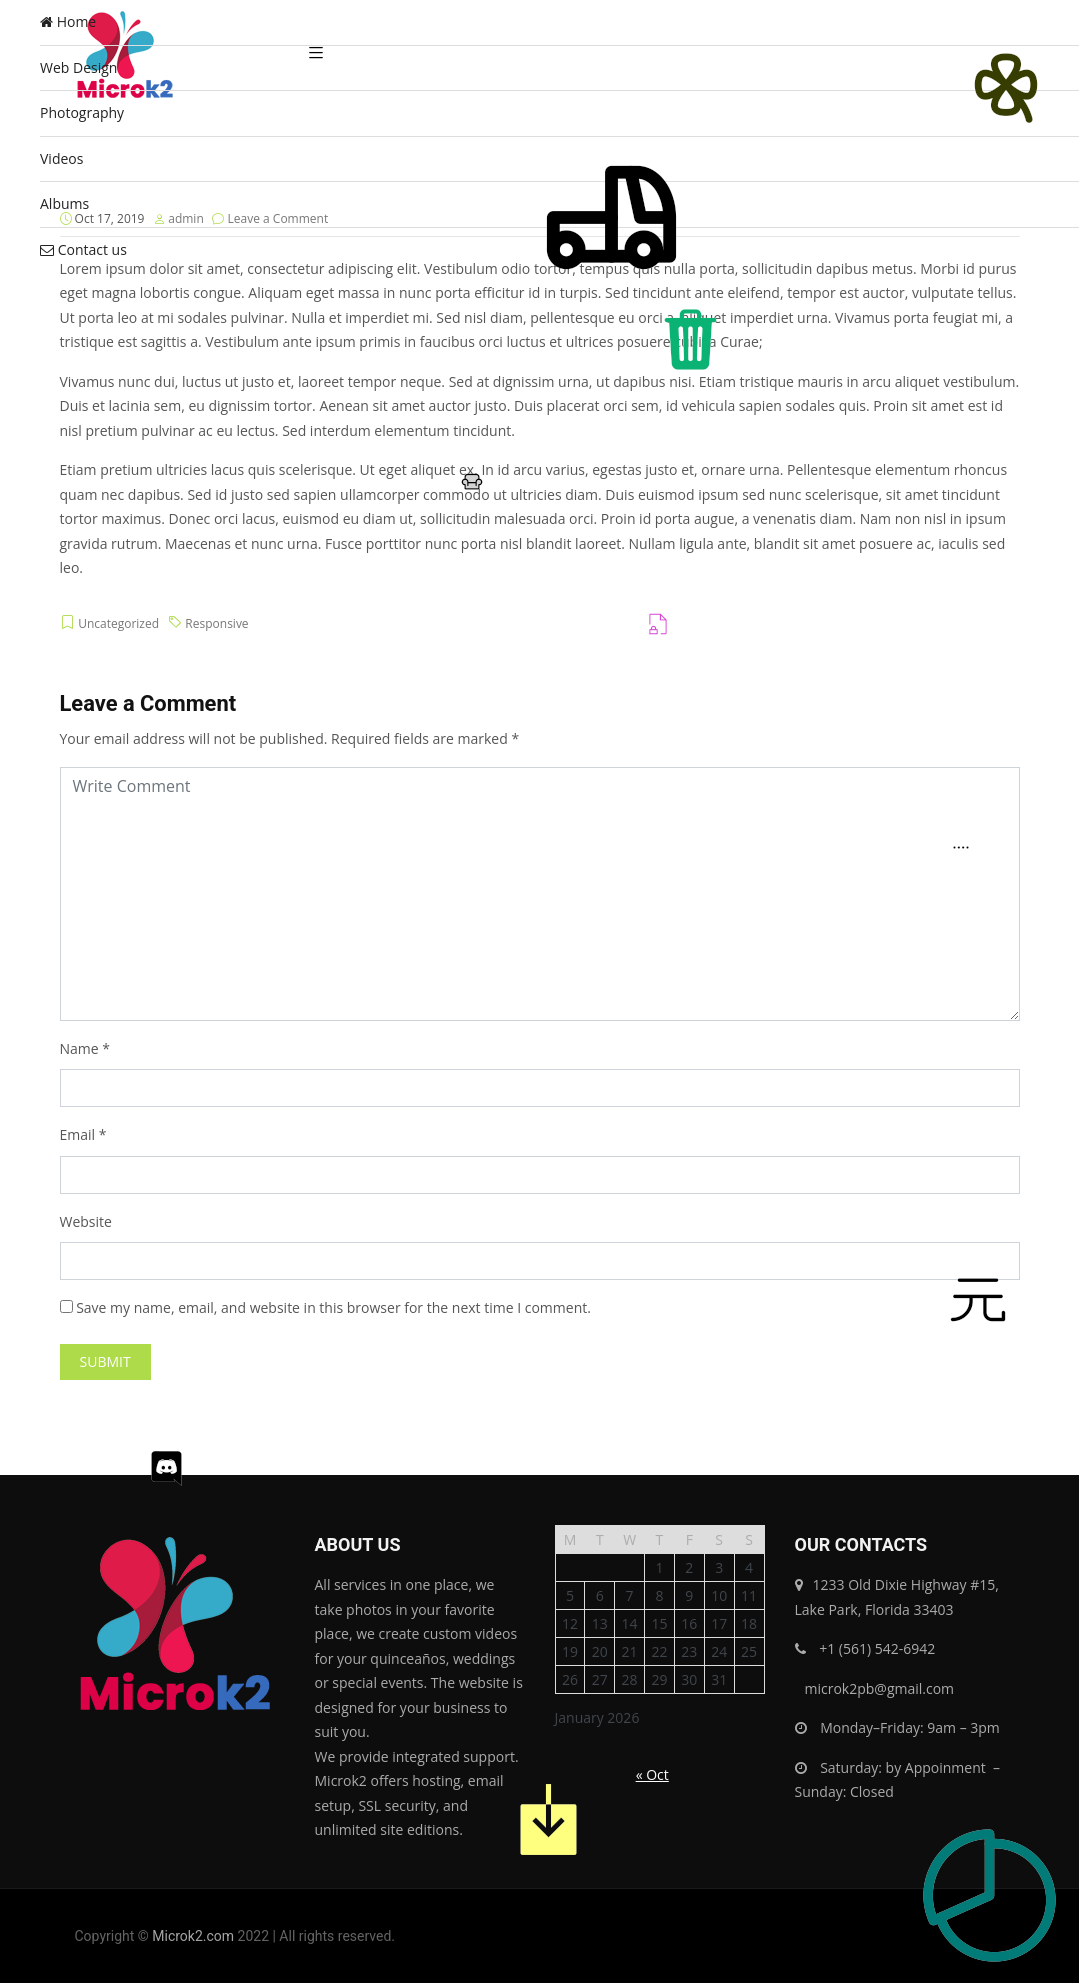 Image resolution: width=1079 pixels, height=1983 pixels. I want to click on view prices in chinese yuan, so click(978, 1301).